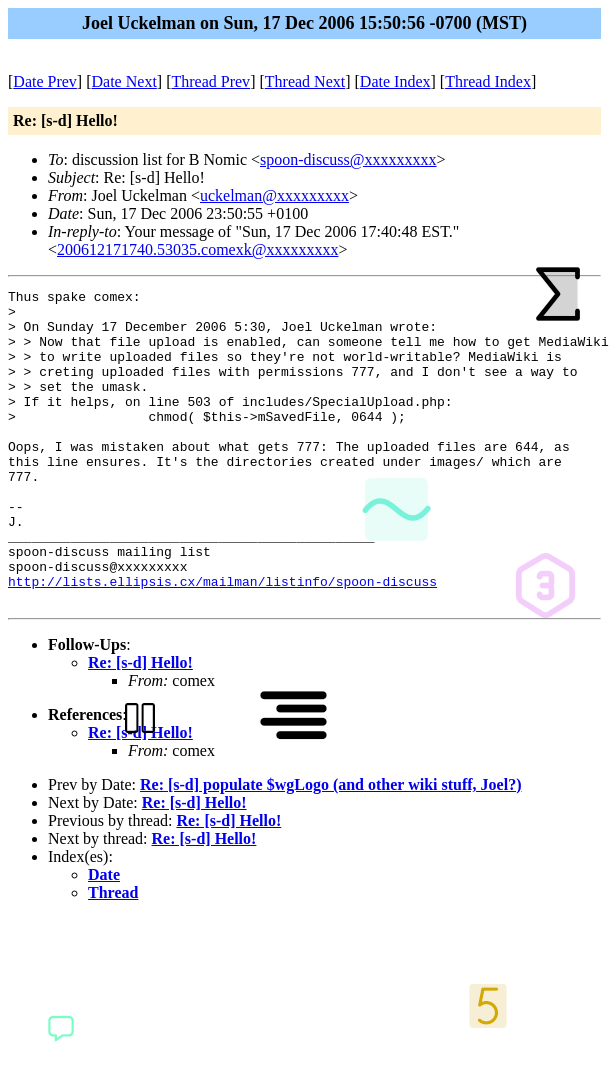  What do you see at coordinates (488, 1006) in the screenshot?
I see `indicates the number five in a sequence or list` at bounding box center [488, 1006].